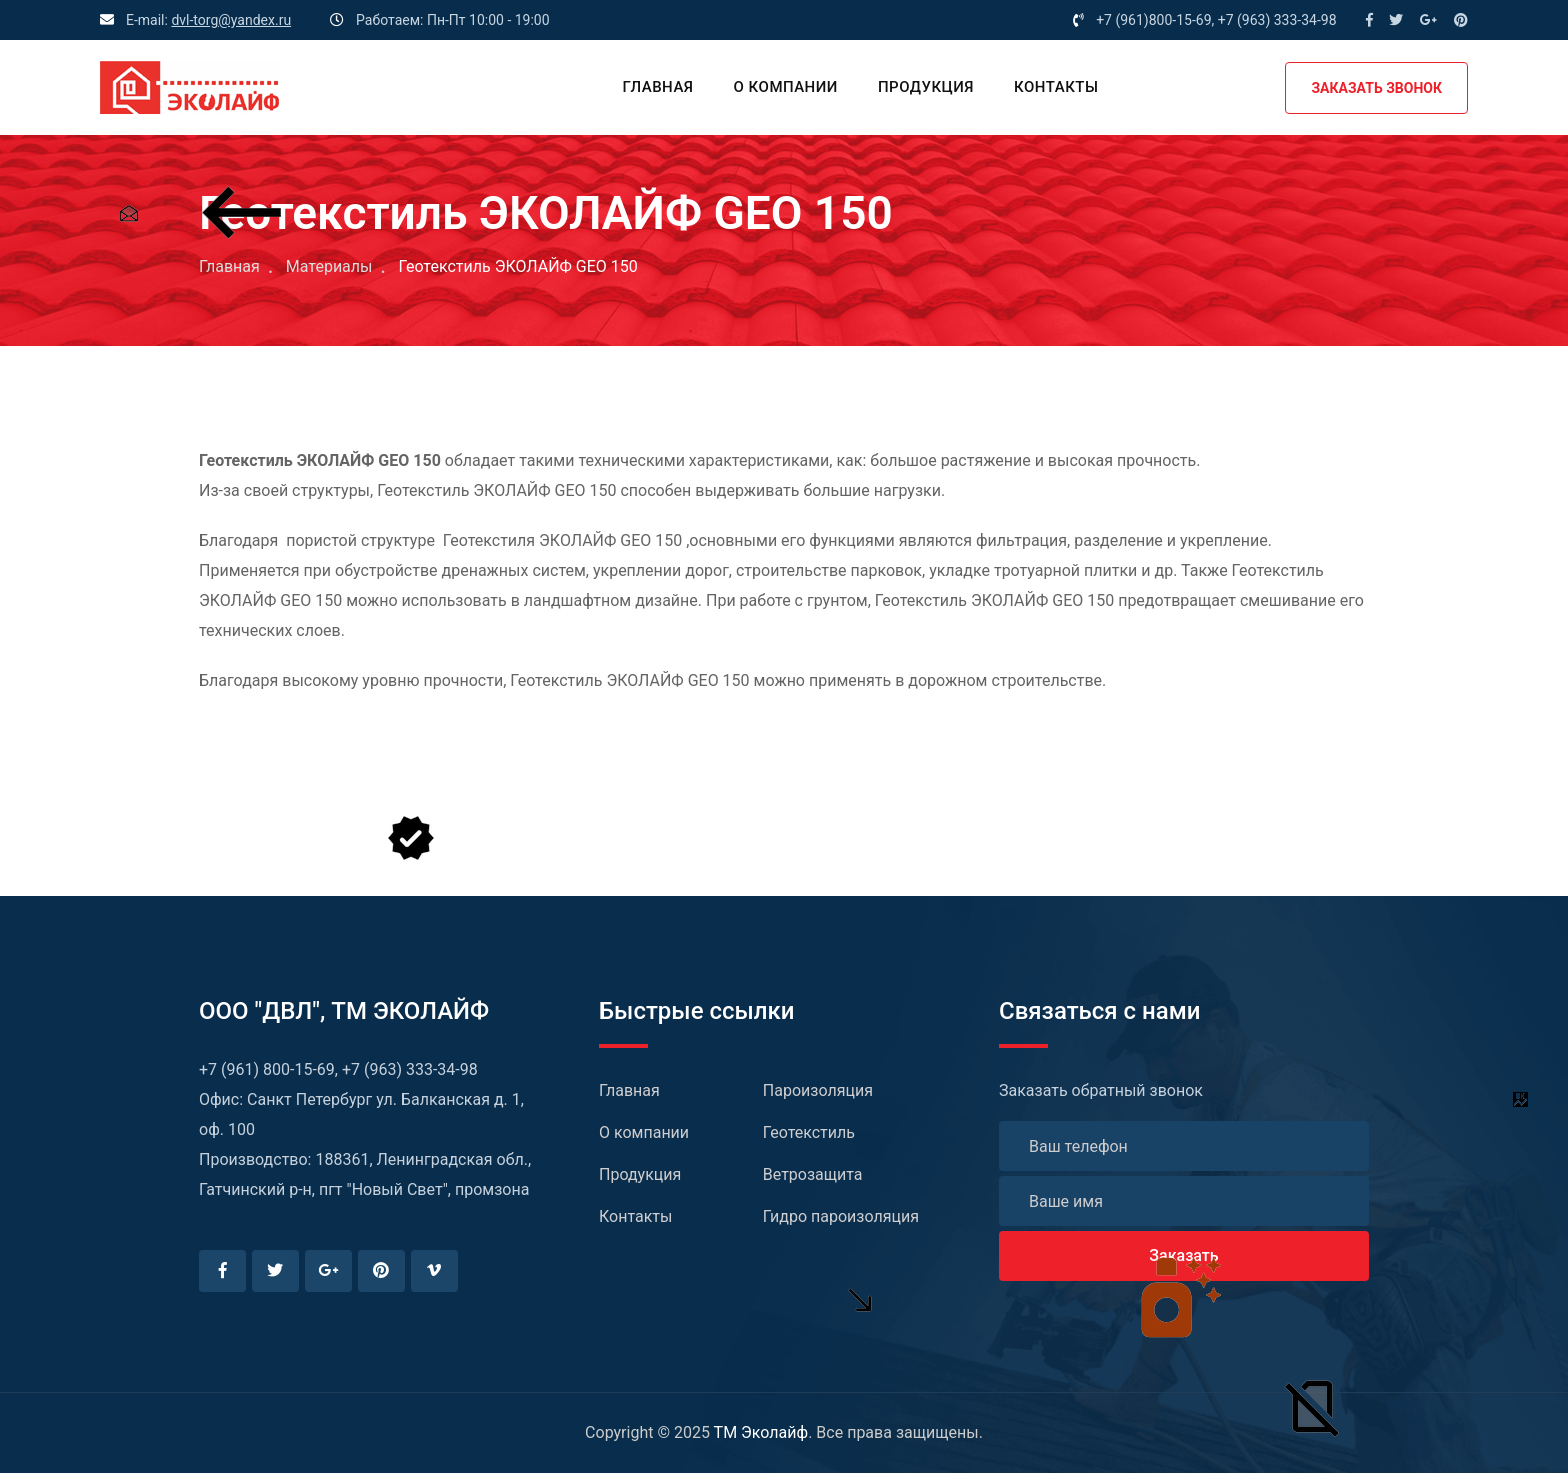  Describe the element at coordinates (1312, 1406) in the screenshot. I see `no sim card detected` at that location.